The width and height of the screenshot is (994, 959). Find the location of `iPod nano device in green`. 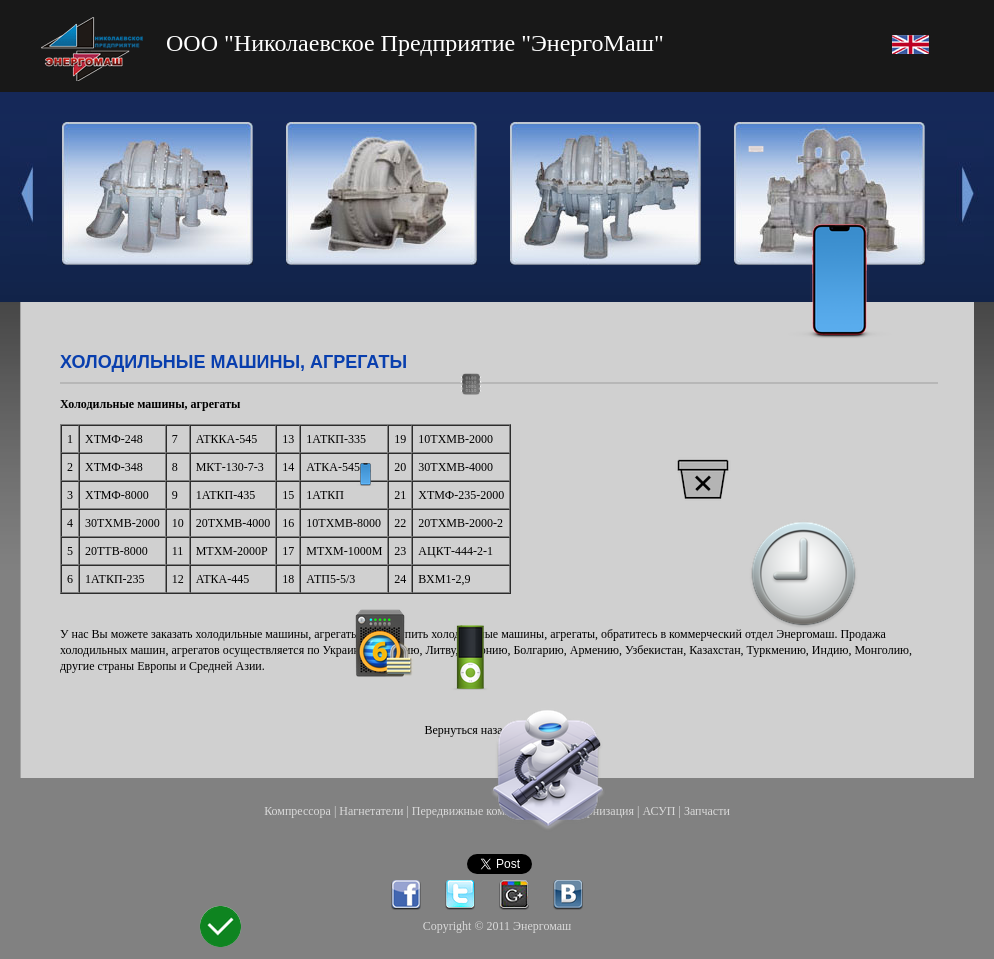

iPod nano device in green is located at coordinates (470, 658).